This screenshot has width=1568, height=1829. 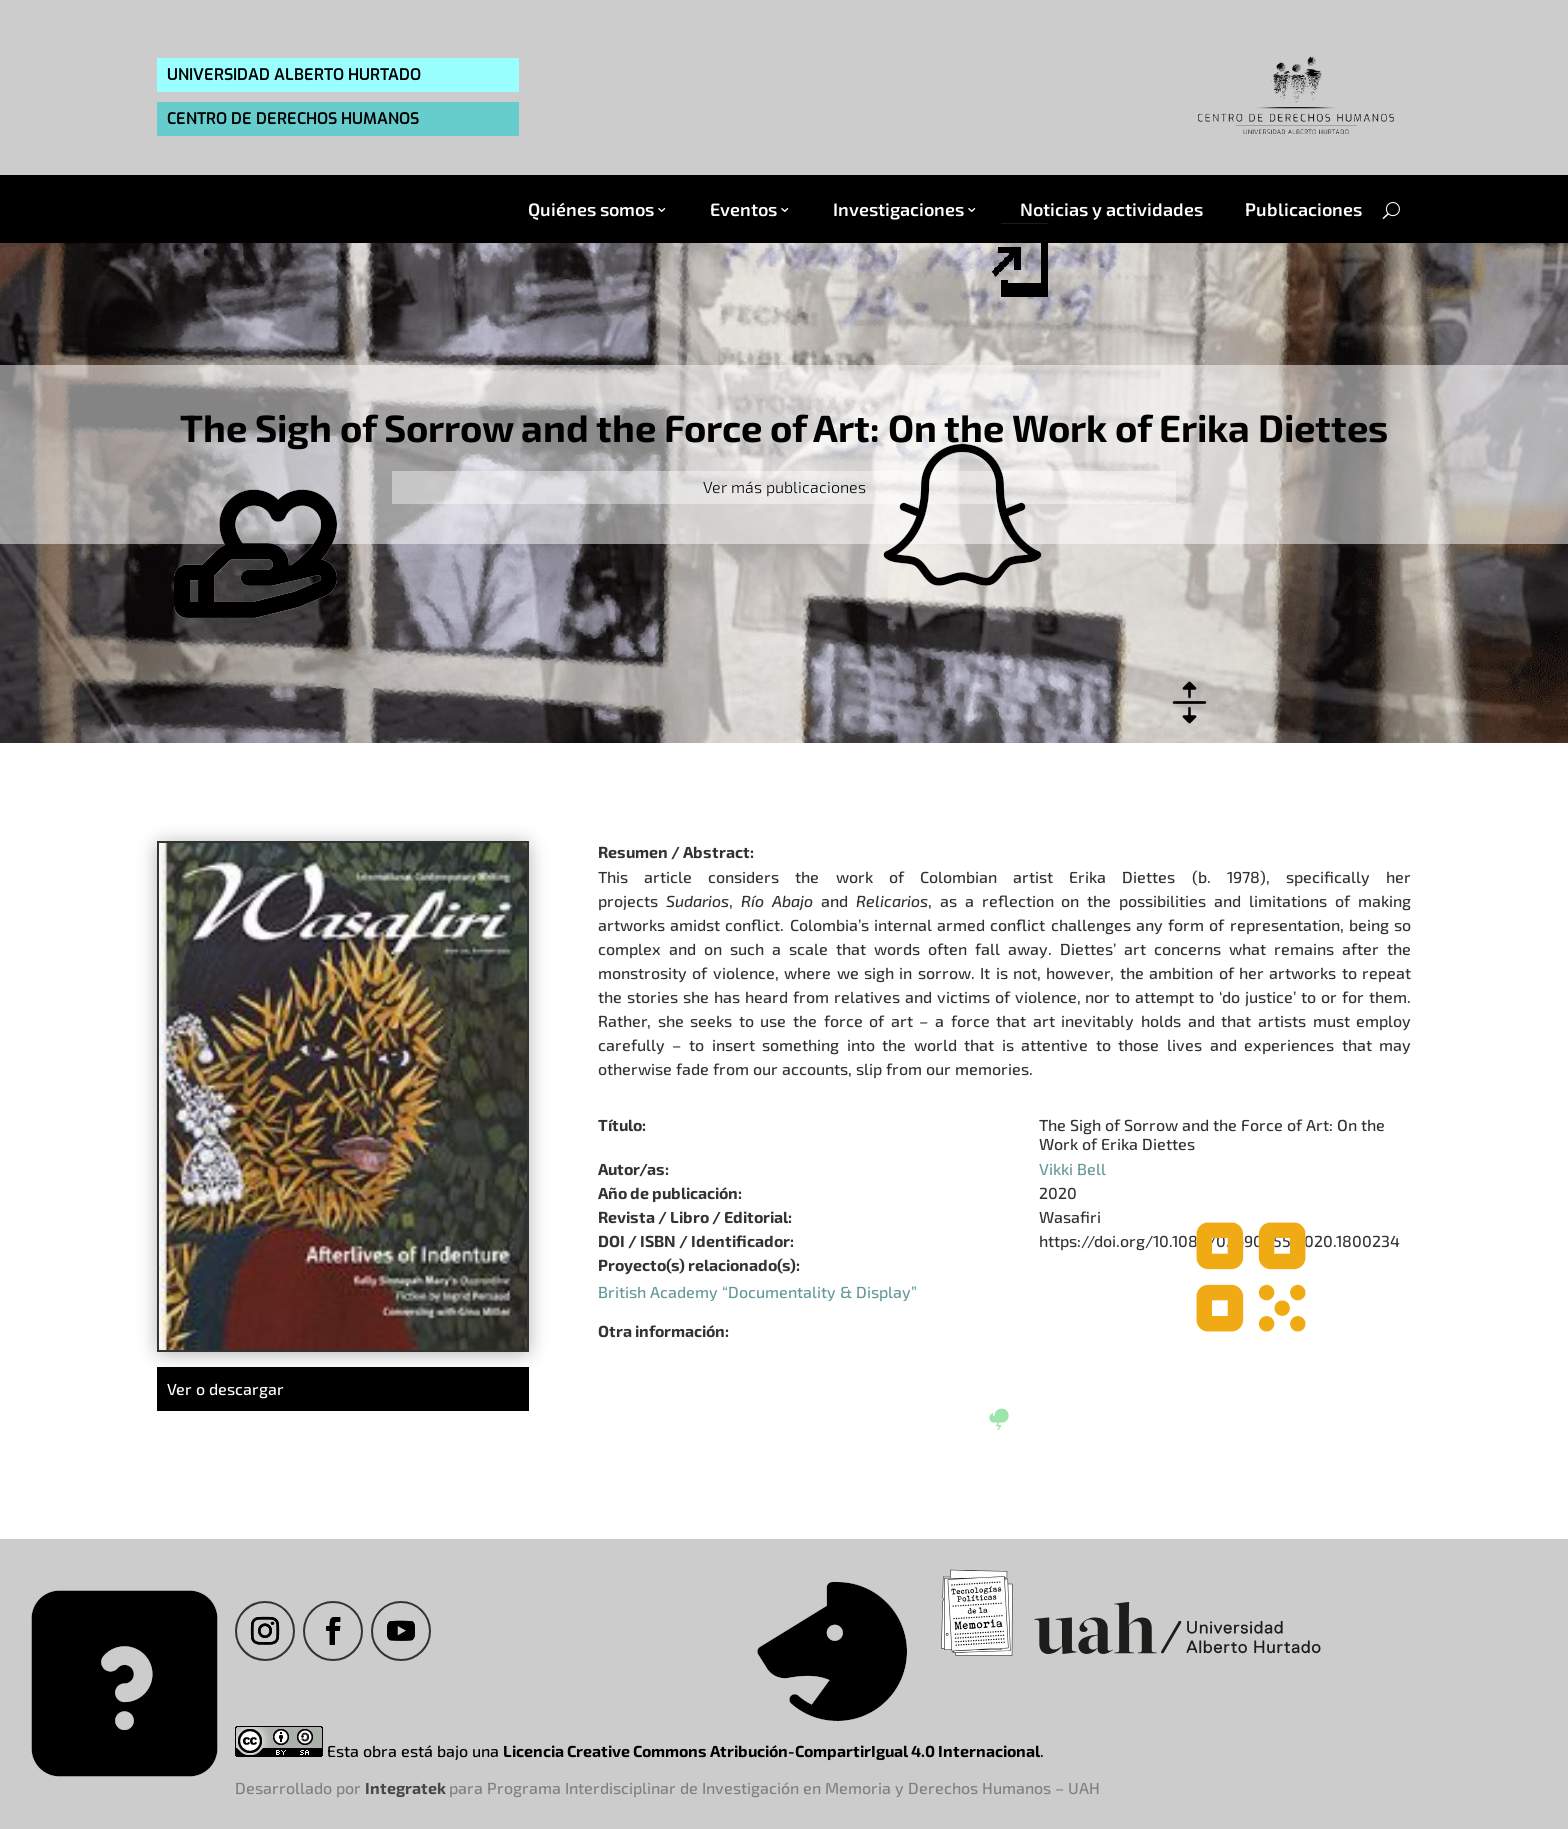 I want to click on access help or support, so click(x=124, y=1683).